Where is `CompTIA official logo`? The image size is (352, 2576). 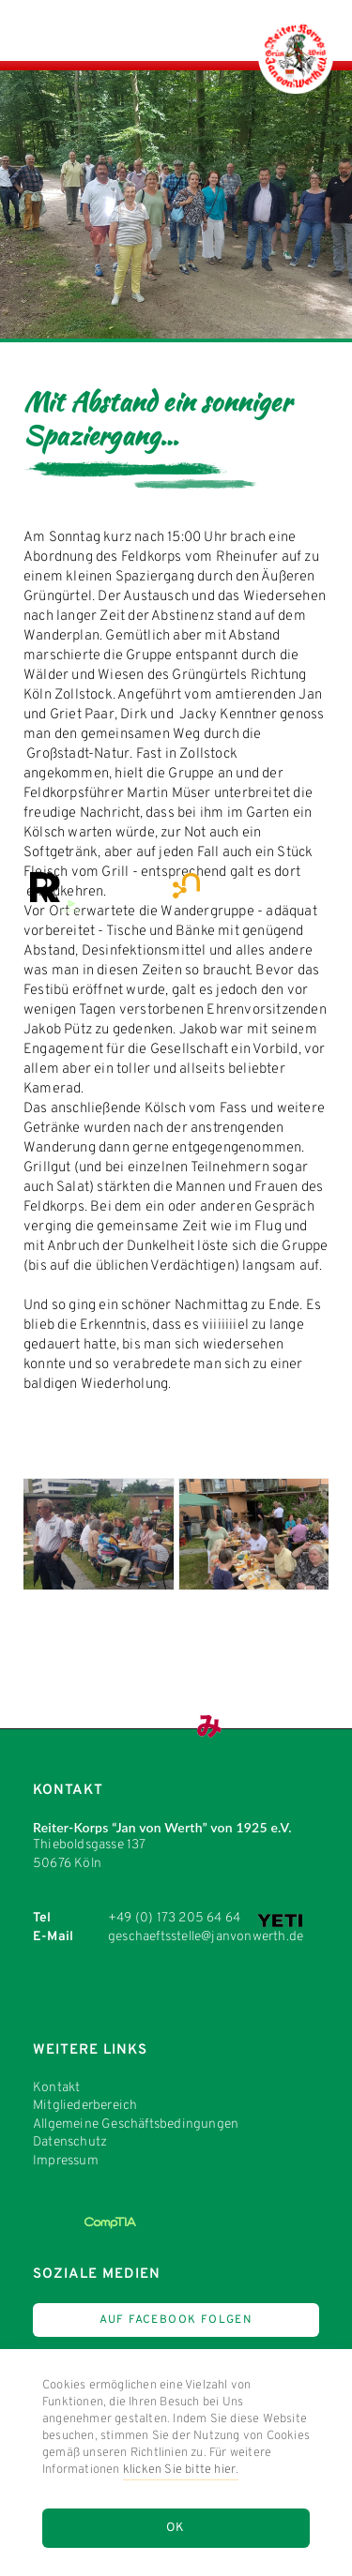
CompTIA official logo is located at coordinates (110, 2222).